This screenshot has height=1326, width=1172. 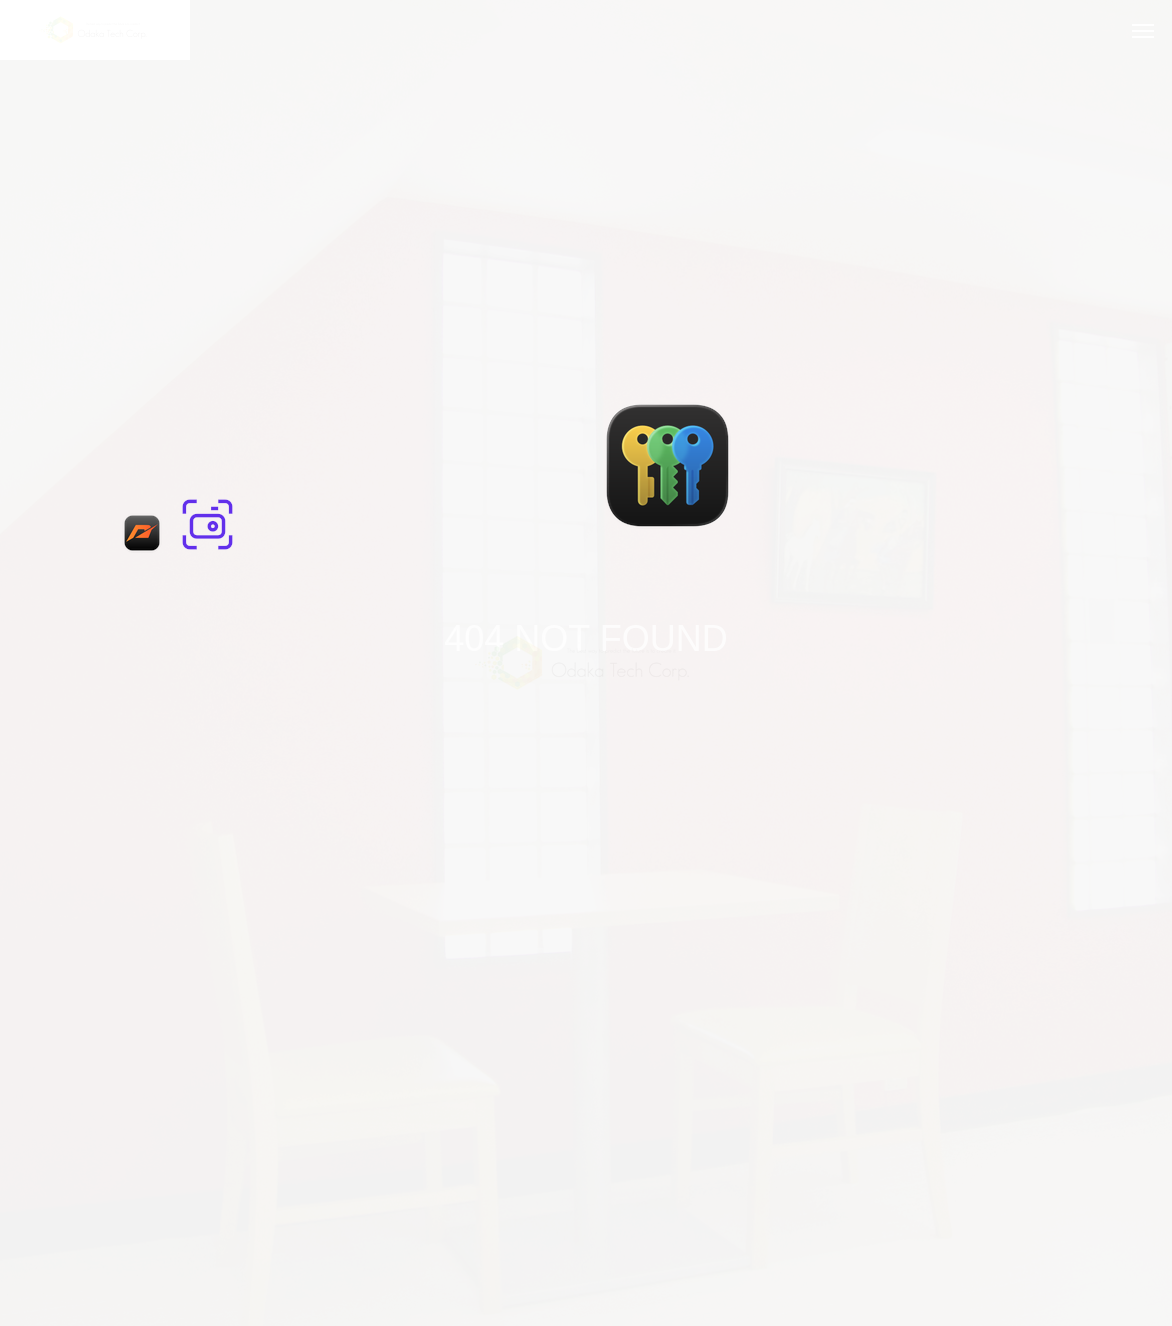 What do you see at coordinates (667, 465) in the screenshot?
I see `open password manager app` at bounding box center [667, 465].